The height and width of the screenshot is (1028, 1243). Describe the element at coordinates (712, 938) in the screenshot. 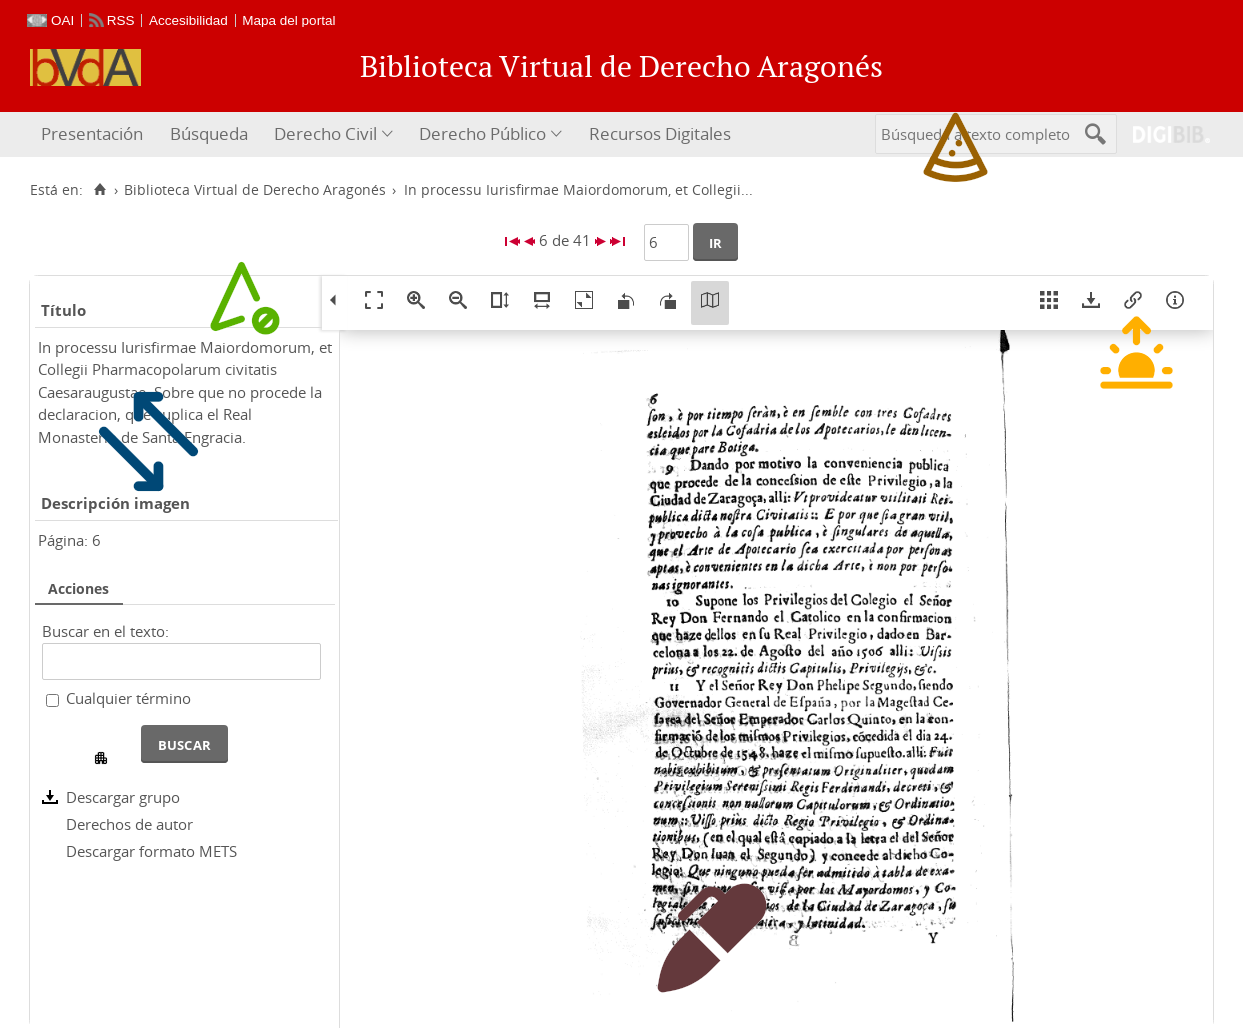

I see `select the marker or highlighter tool` at that location.